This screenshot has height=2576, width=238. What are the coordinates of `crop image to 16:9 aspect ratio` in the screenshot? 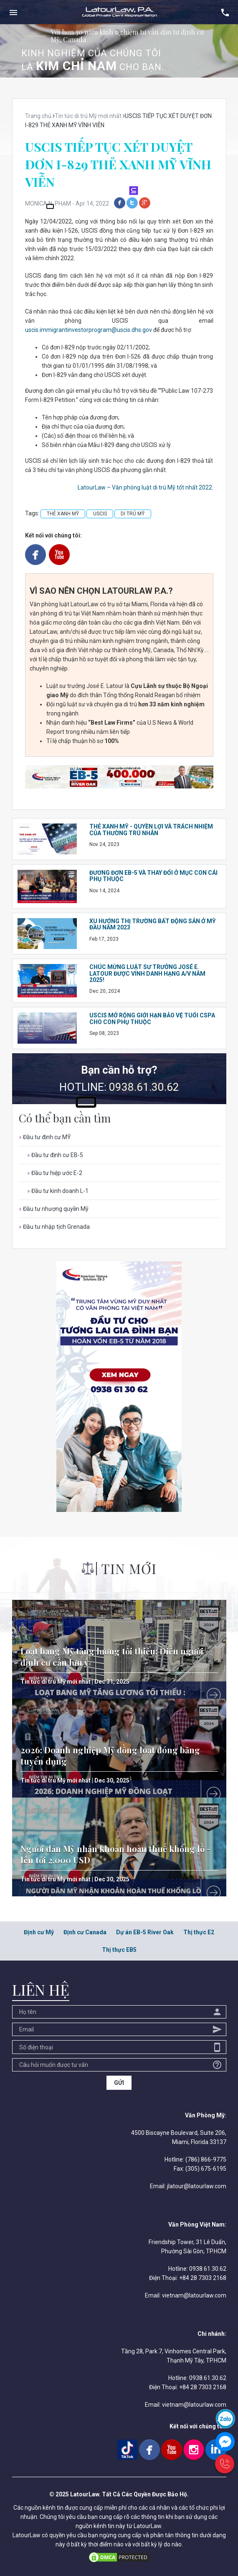 It's located at (50, 206).